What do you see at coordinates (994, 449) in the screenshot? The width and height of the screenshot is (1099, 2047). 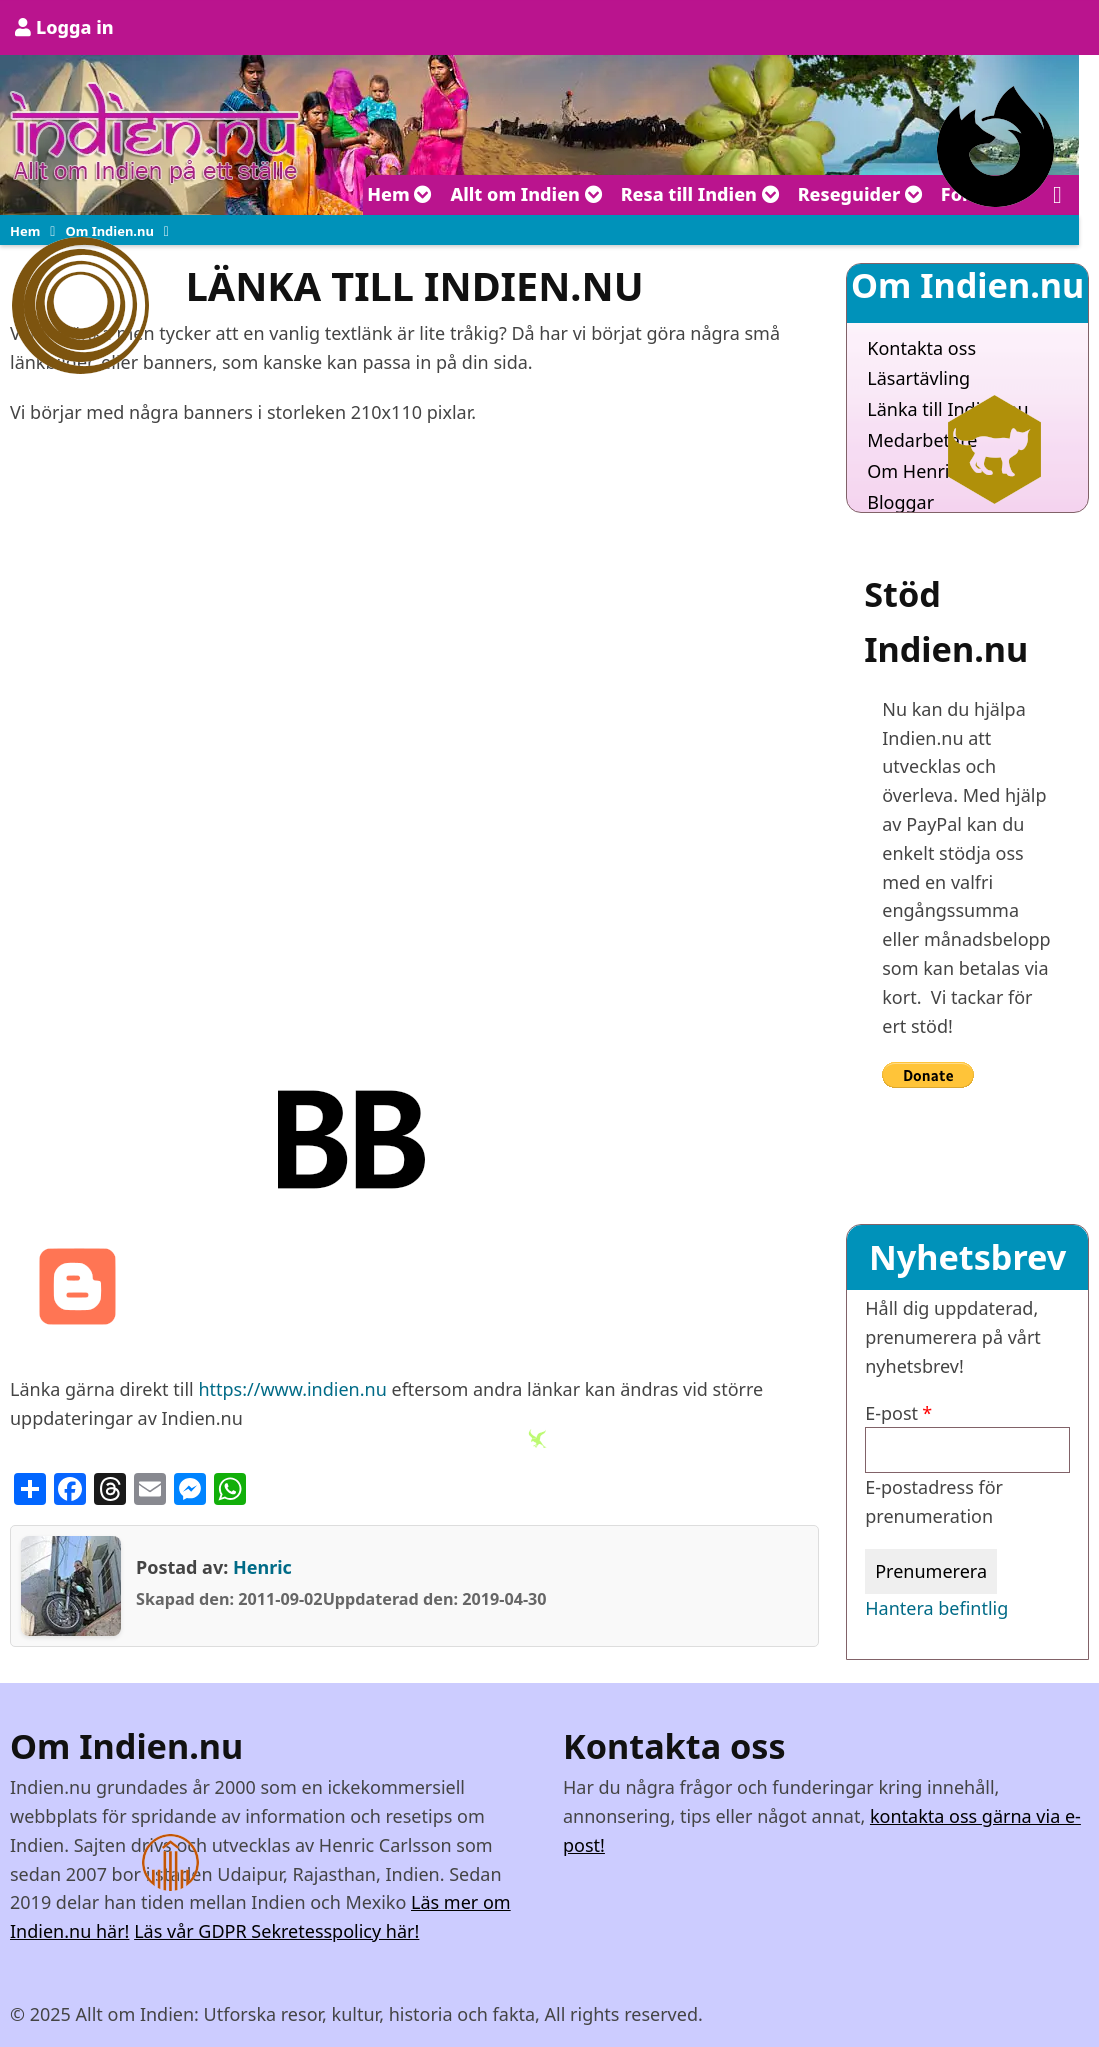 I see `open TiddlyWiki application` at bounding box center [994, 449].